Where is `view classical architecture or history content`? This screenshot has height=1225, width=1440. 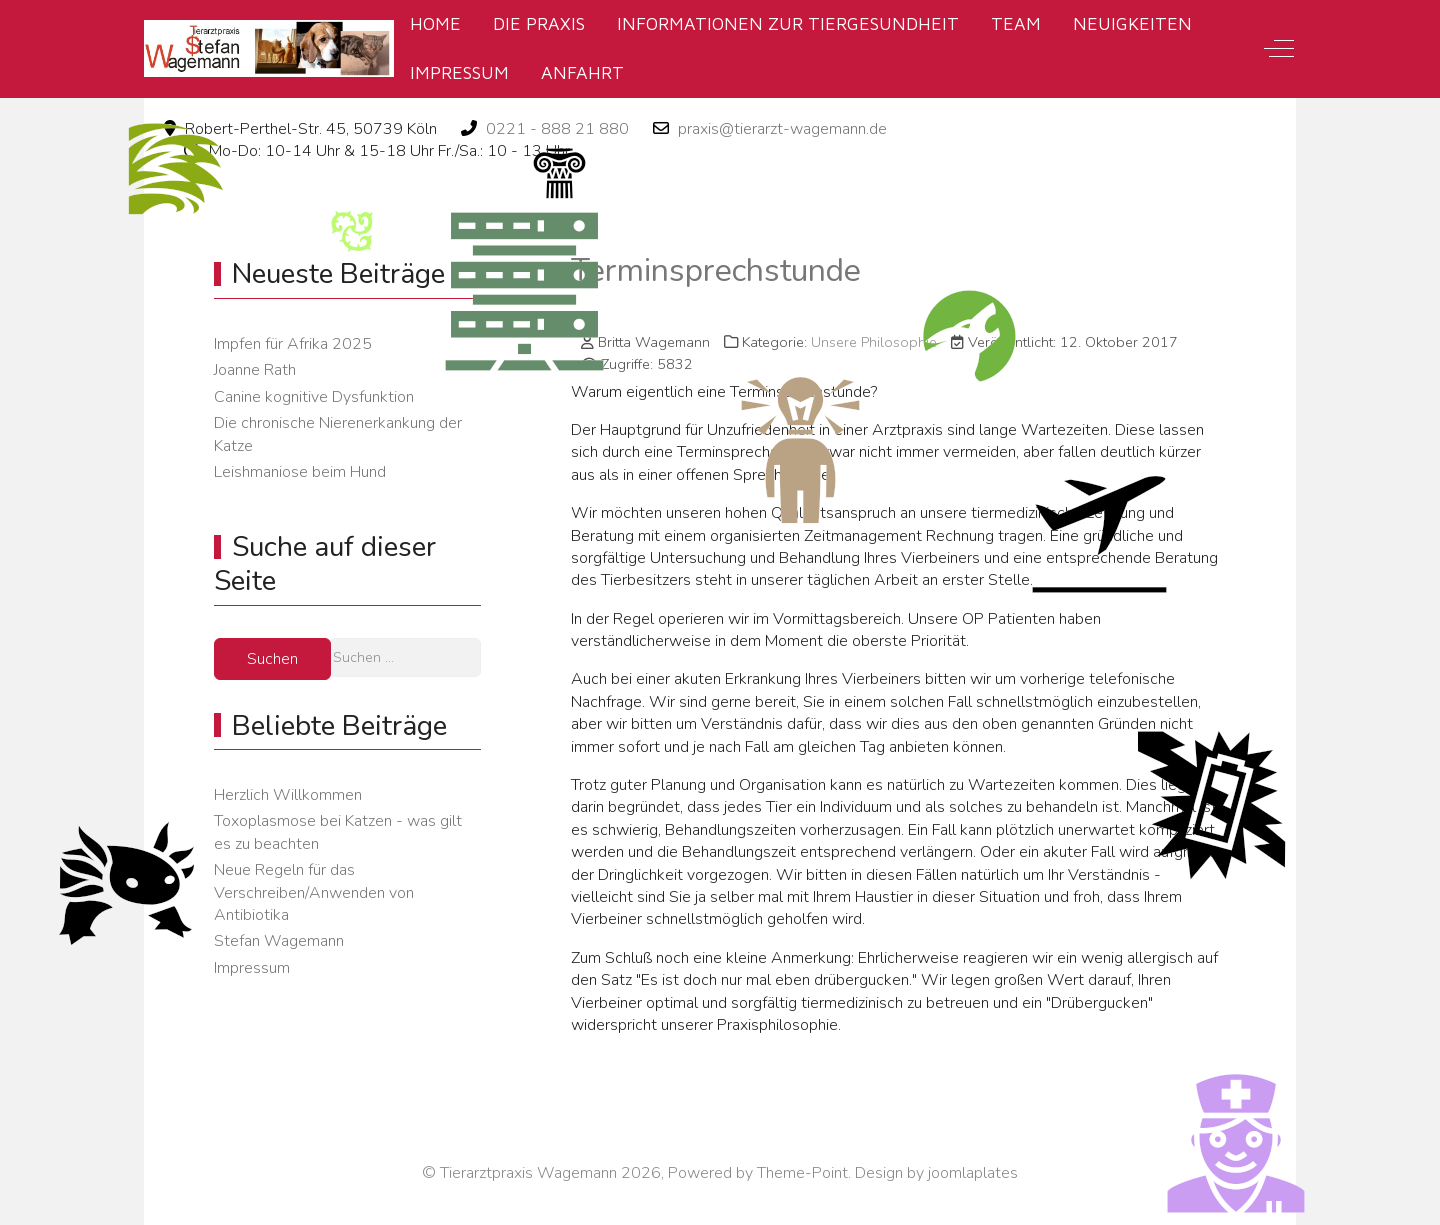
view classical architecture or history content is located at coordinates (559, 172).